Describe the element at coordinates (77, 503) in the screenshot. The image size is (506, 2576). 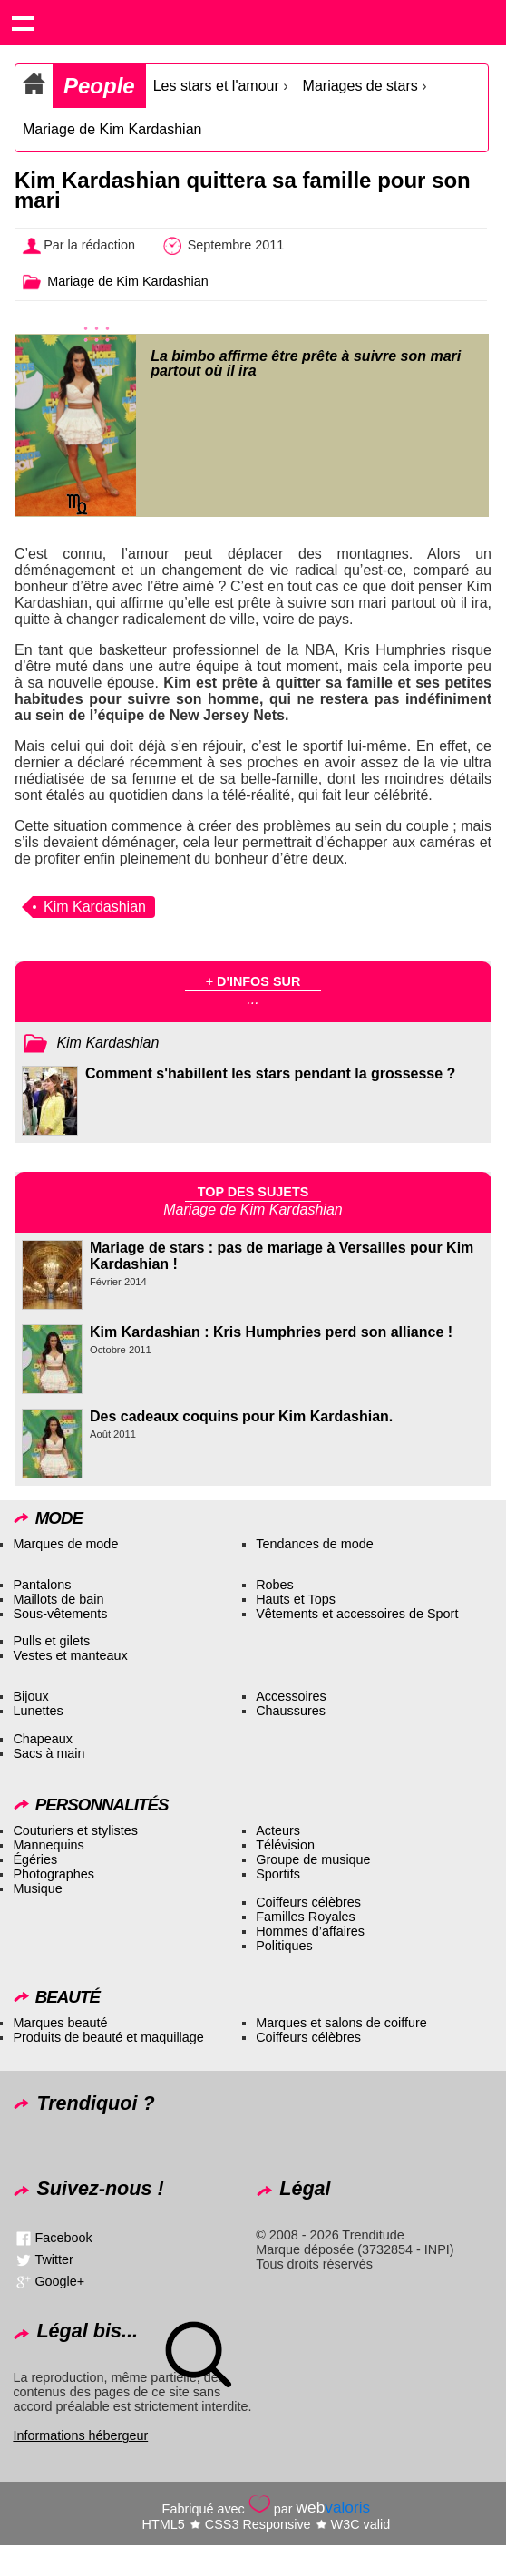
I see `indicates virgo zodiac sign` at that location.